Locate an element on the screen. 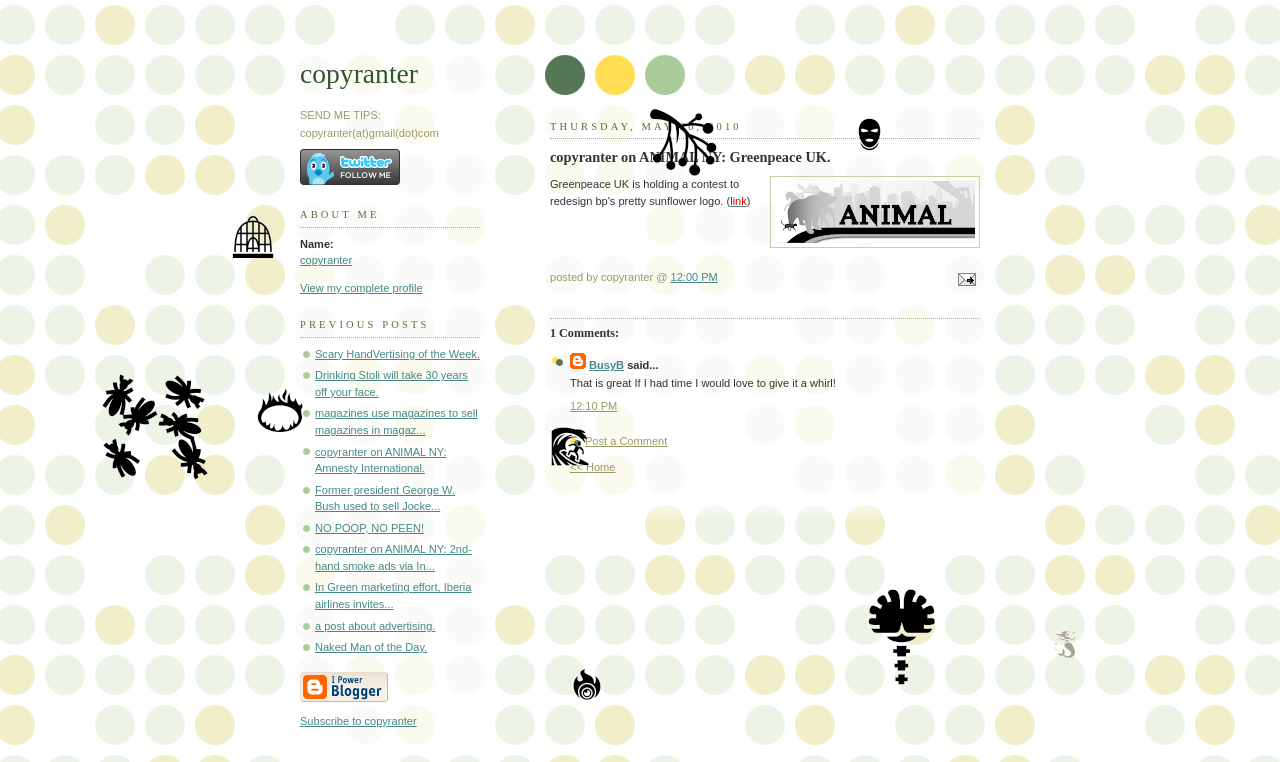 This screenshot has width=1280, height=762. activate fire vision or heat detection mode is located at coordinates (586, 684).